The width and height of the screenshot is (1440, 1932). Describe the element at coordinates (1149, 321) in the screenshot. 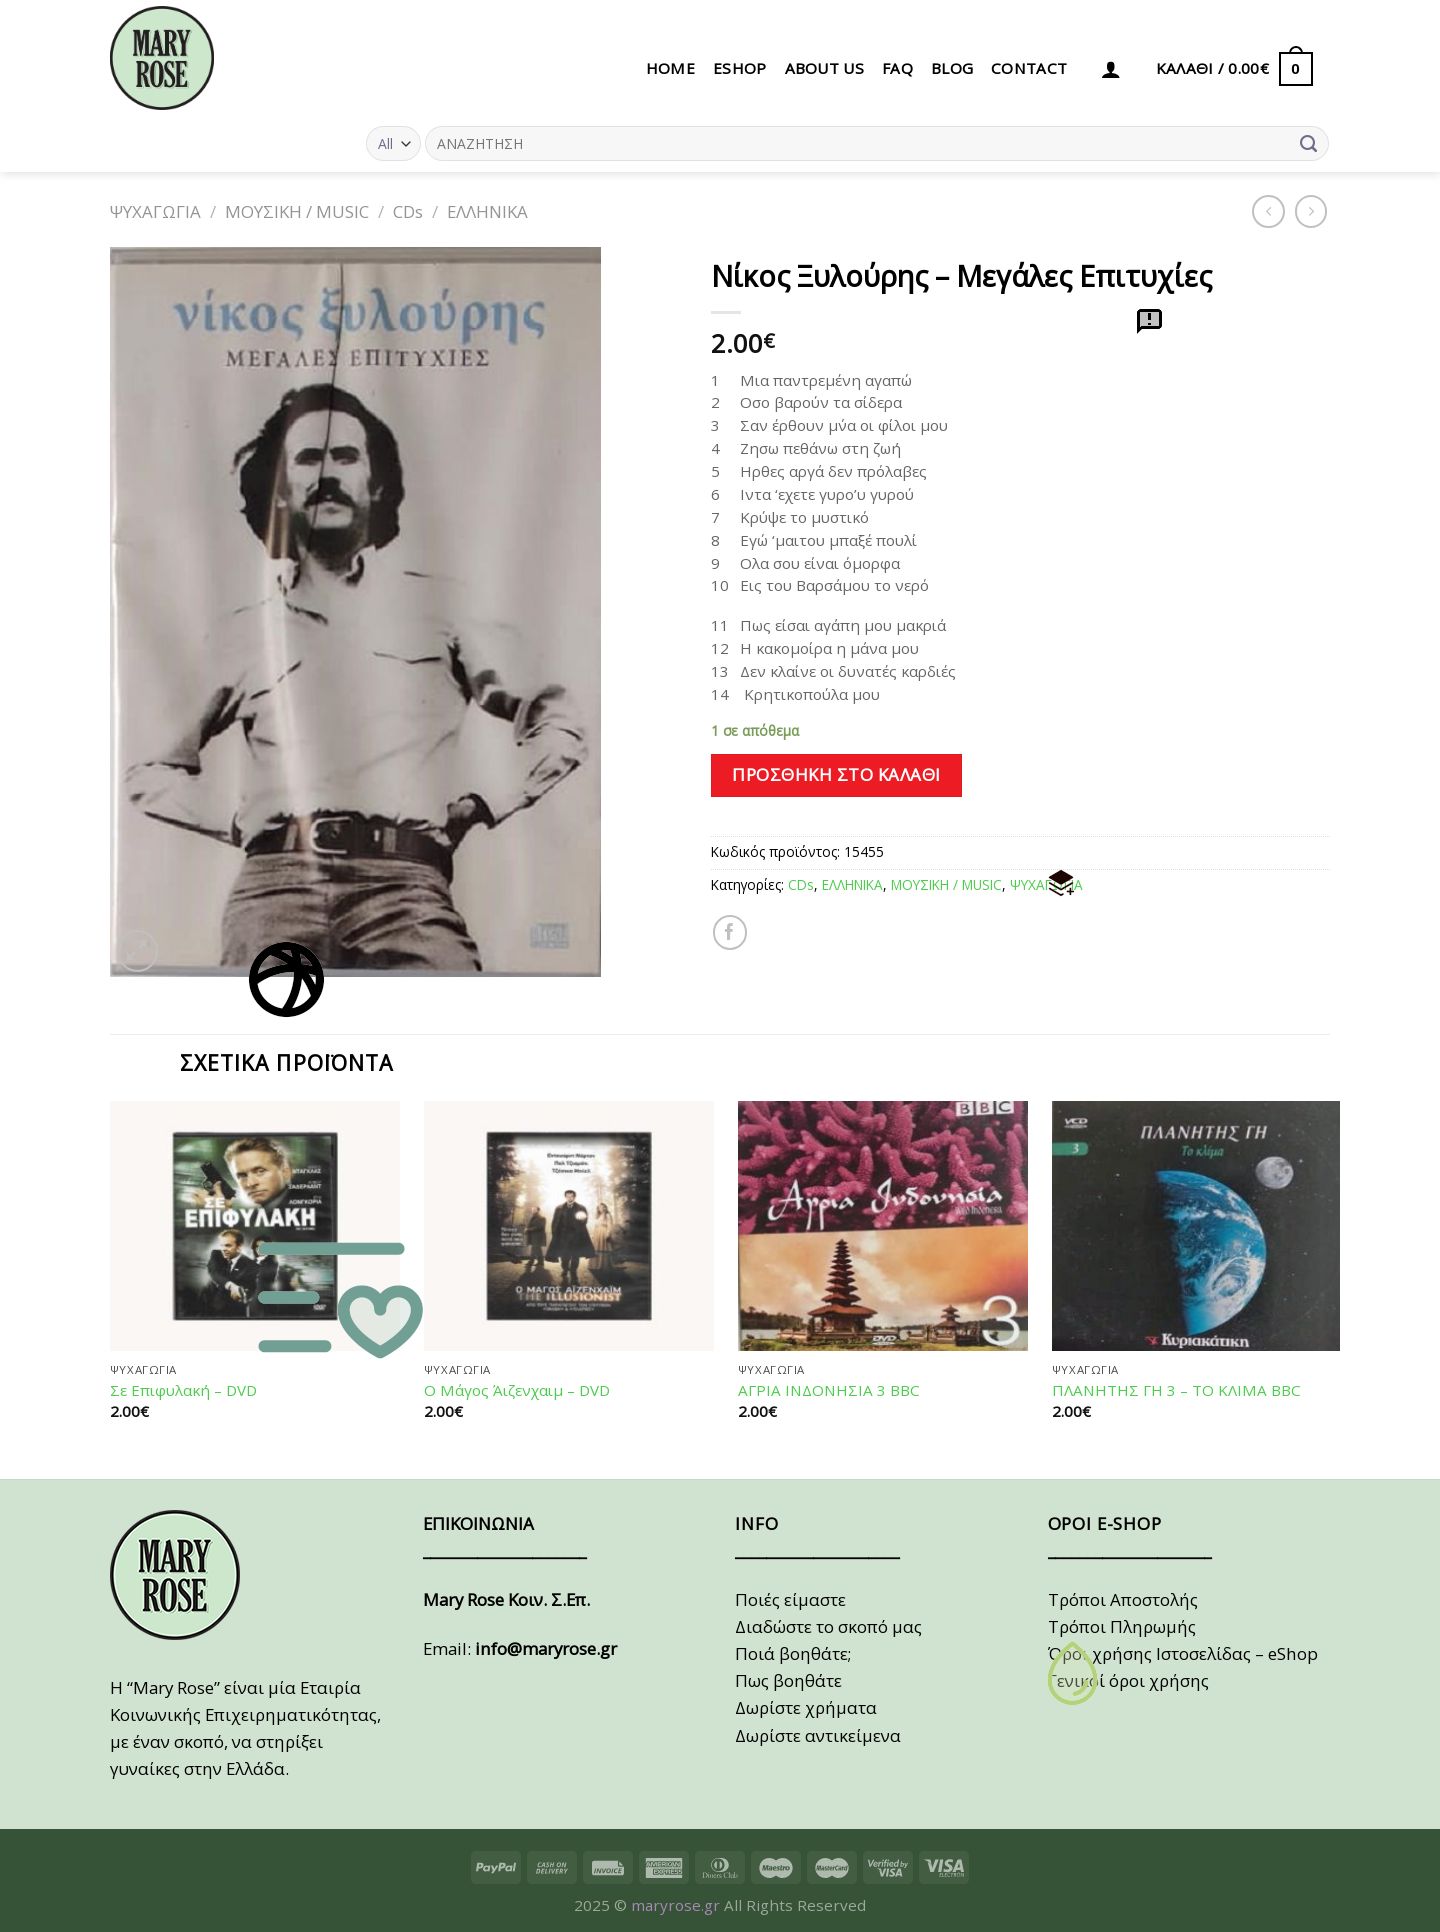

I see `view important announcements or alerts` at that location.